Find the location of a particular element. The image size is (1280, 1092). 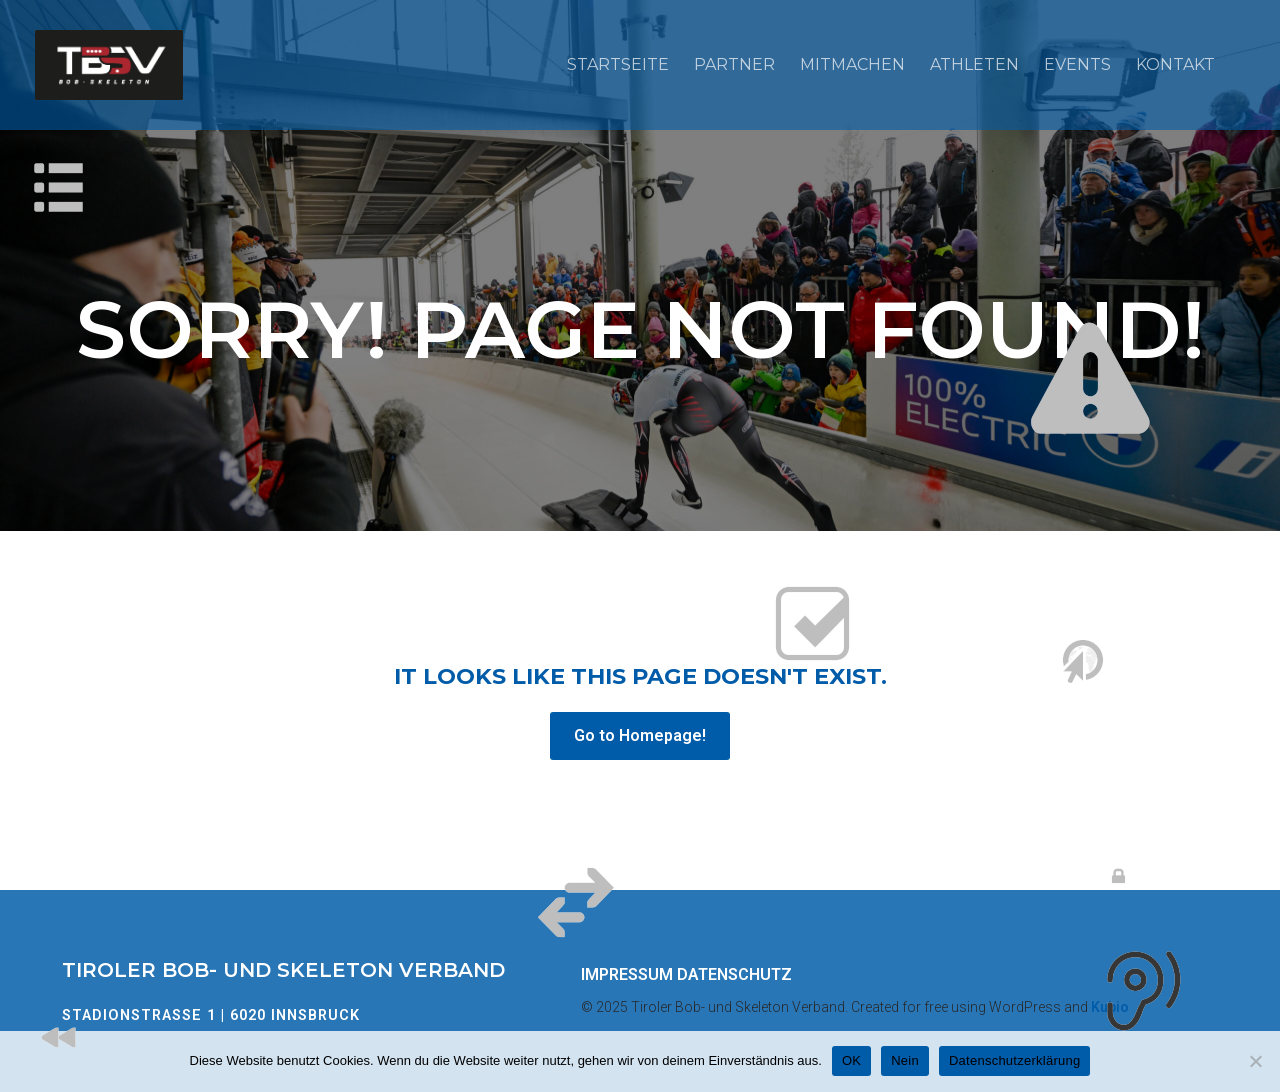

indicates a warning or caution in a dialog is located at coordinates (1090, 381).